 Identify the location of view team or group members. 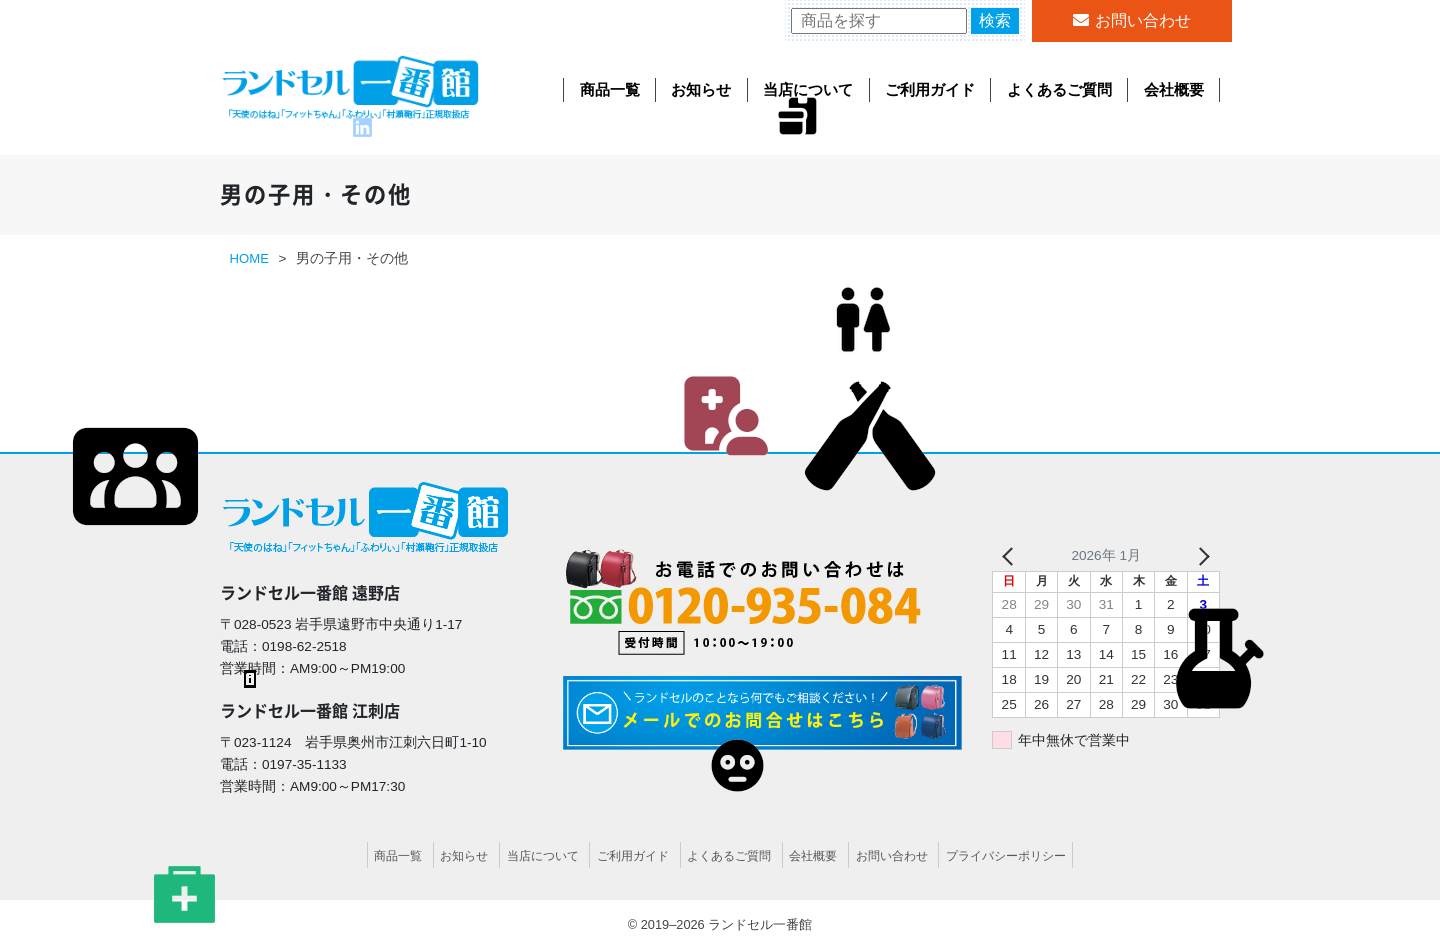
(135, 476).